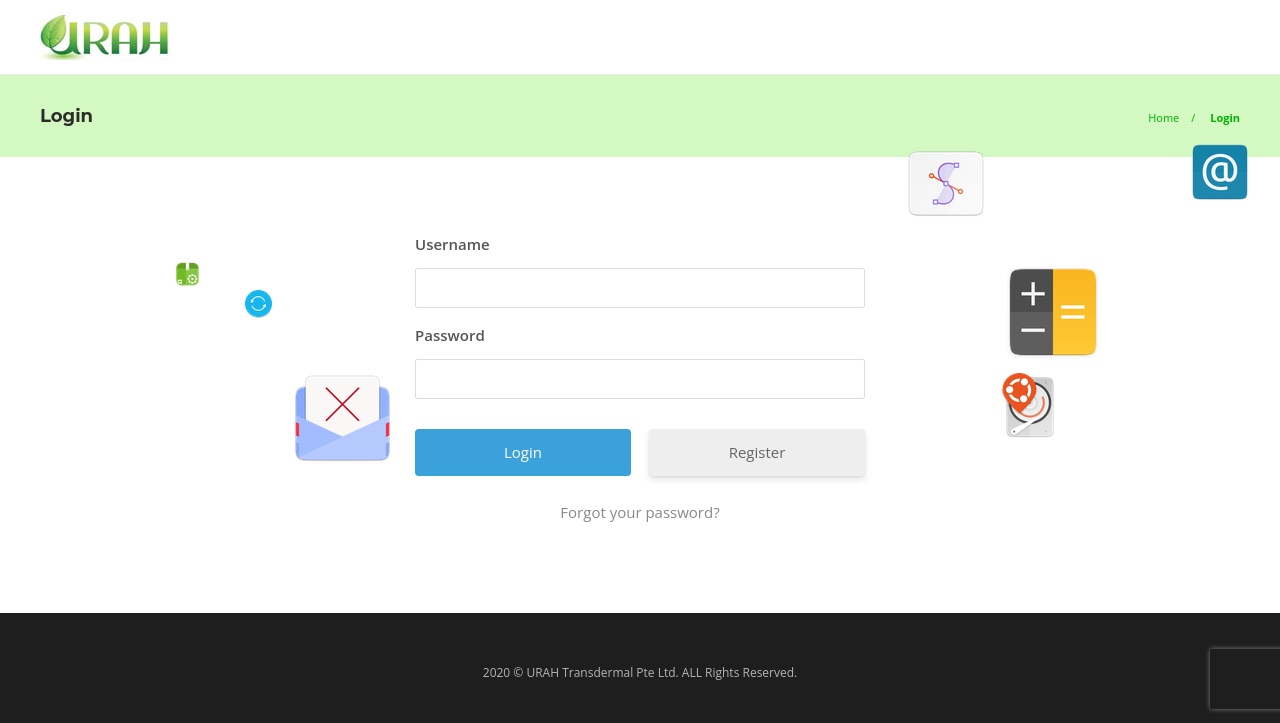 The height and width of the screenshot is (723, 1280). What do you see at coordinates (1053, 312) in the screenshot?
I see `open the calculator app` at bounding box center [1053, 312].